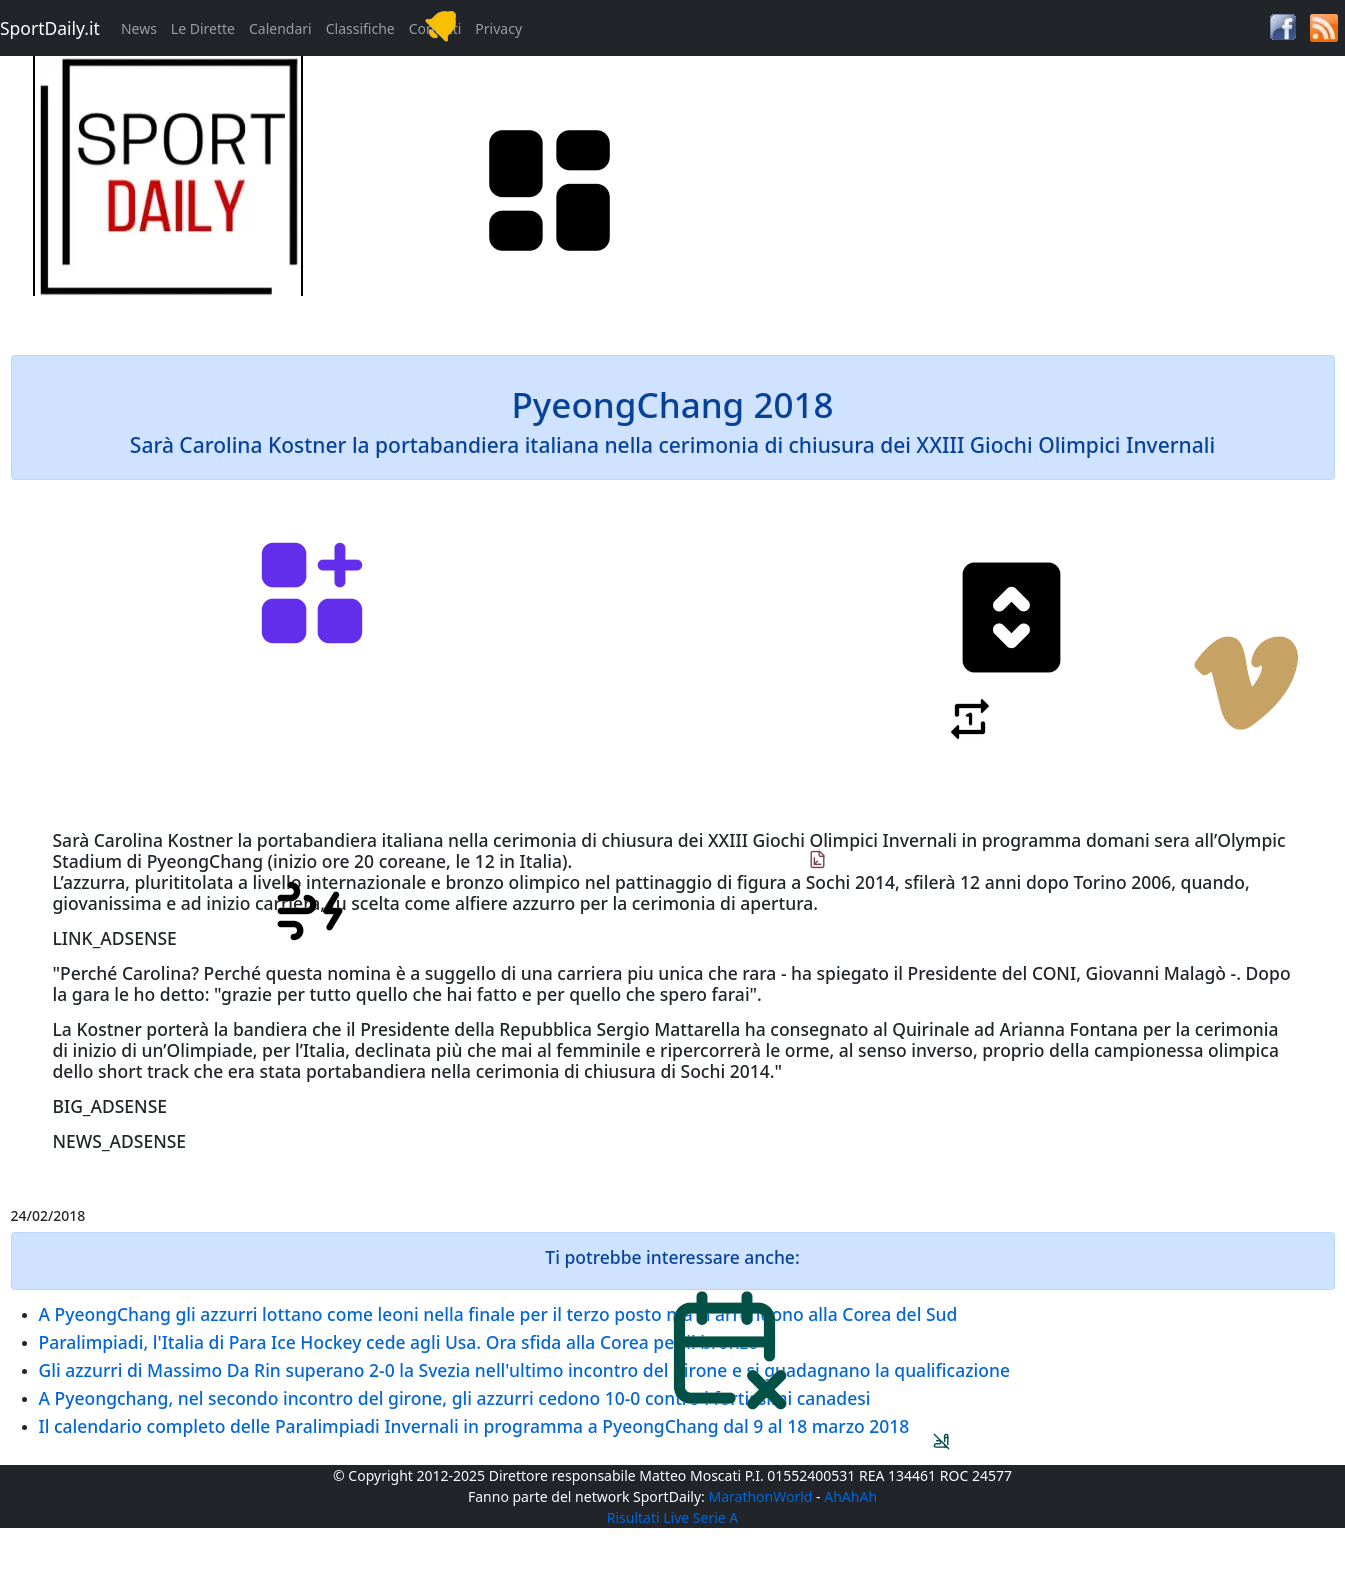 This screenshot has height=1588, width=1345. What do you see at coordinates (1246, 683) in the screenshot?
I see `open vimeo app` at bounding box center [1246, 683].